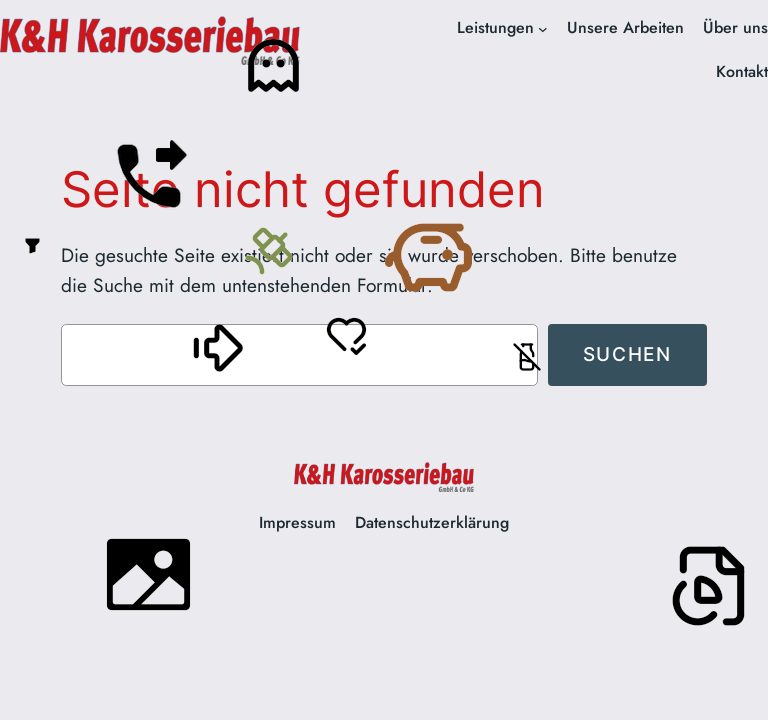 This screenshot has width=768, height=720. Describe the element at coordinates (273, 66) in the screenshot. I see `enable ghost mode or incognito browsing` at that location.